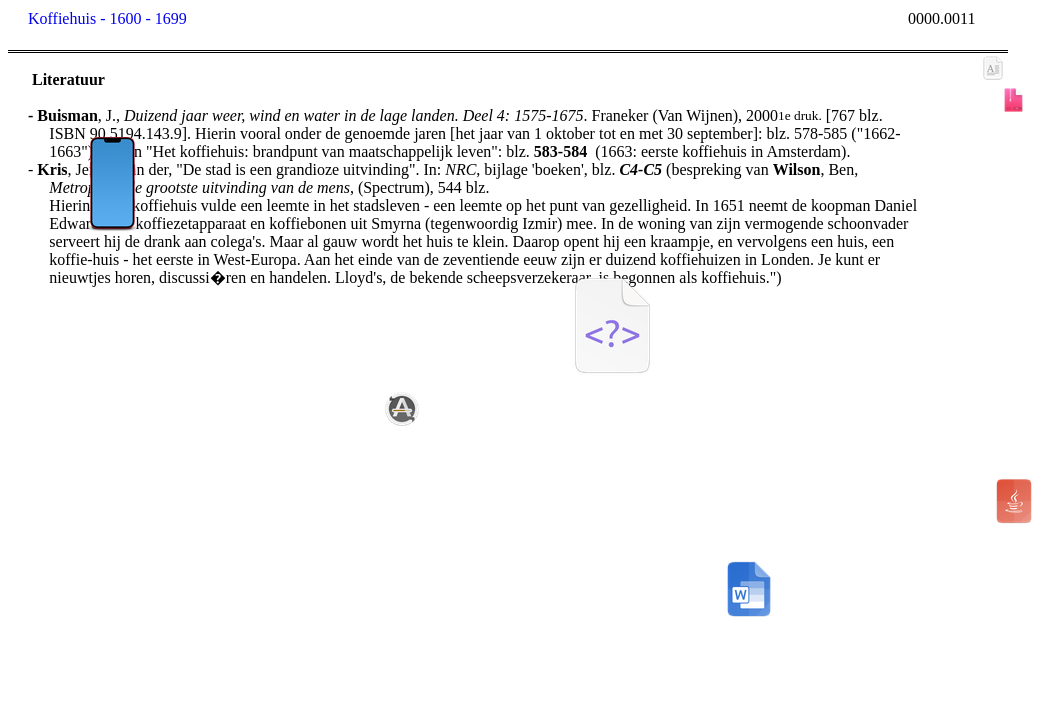  What do you see at coordinates (112, 184) in the screenshot?
I see `iPhone 13 device in red color` at bounding box center [112, 184].